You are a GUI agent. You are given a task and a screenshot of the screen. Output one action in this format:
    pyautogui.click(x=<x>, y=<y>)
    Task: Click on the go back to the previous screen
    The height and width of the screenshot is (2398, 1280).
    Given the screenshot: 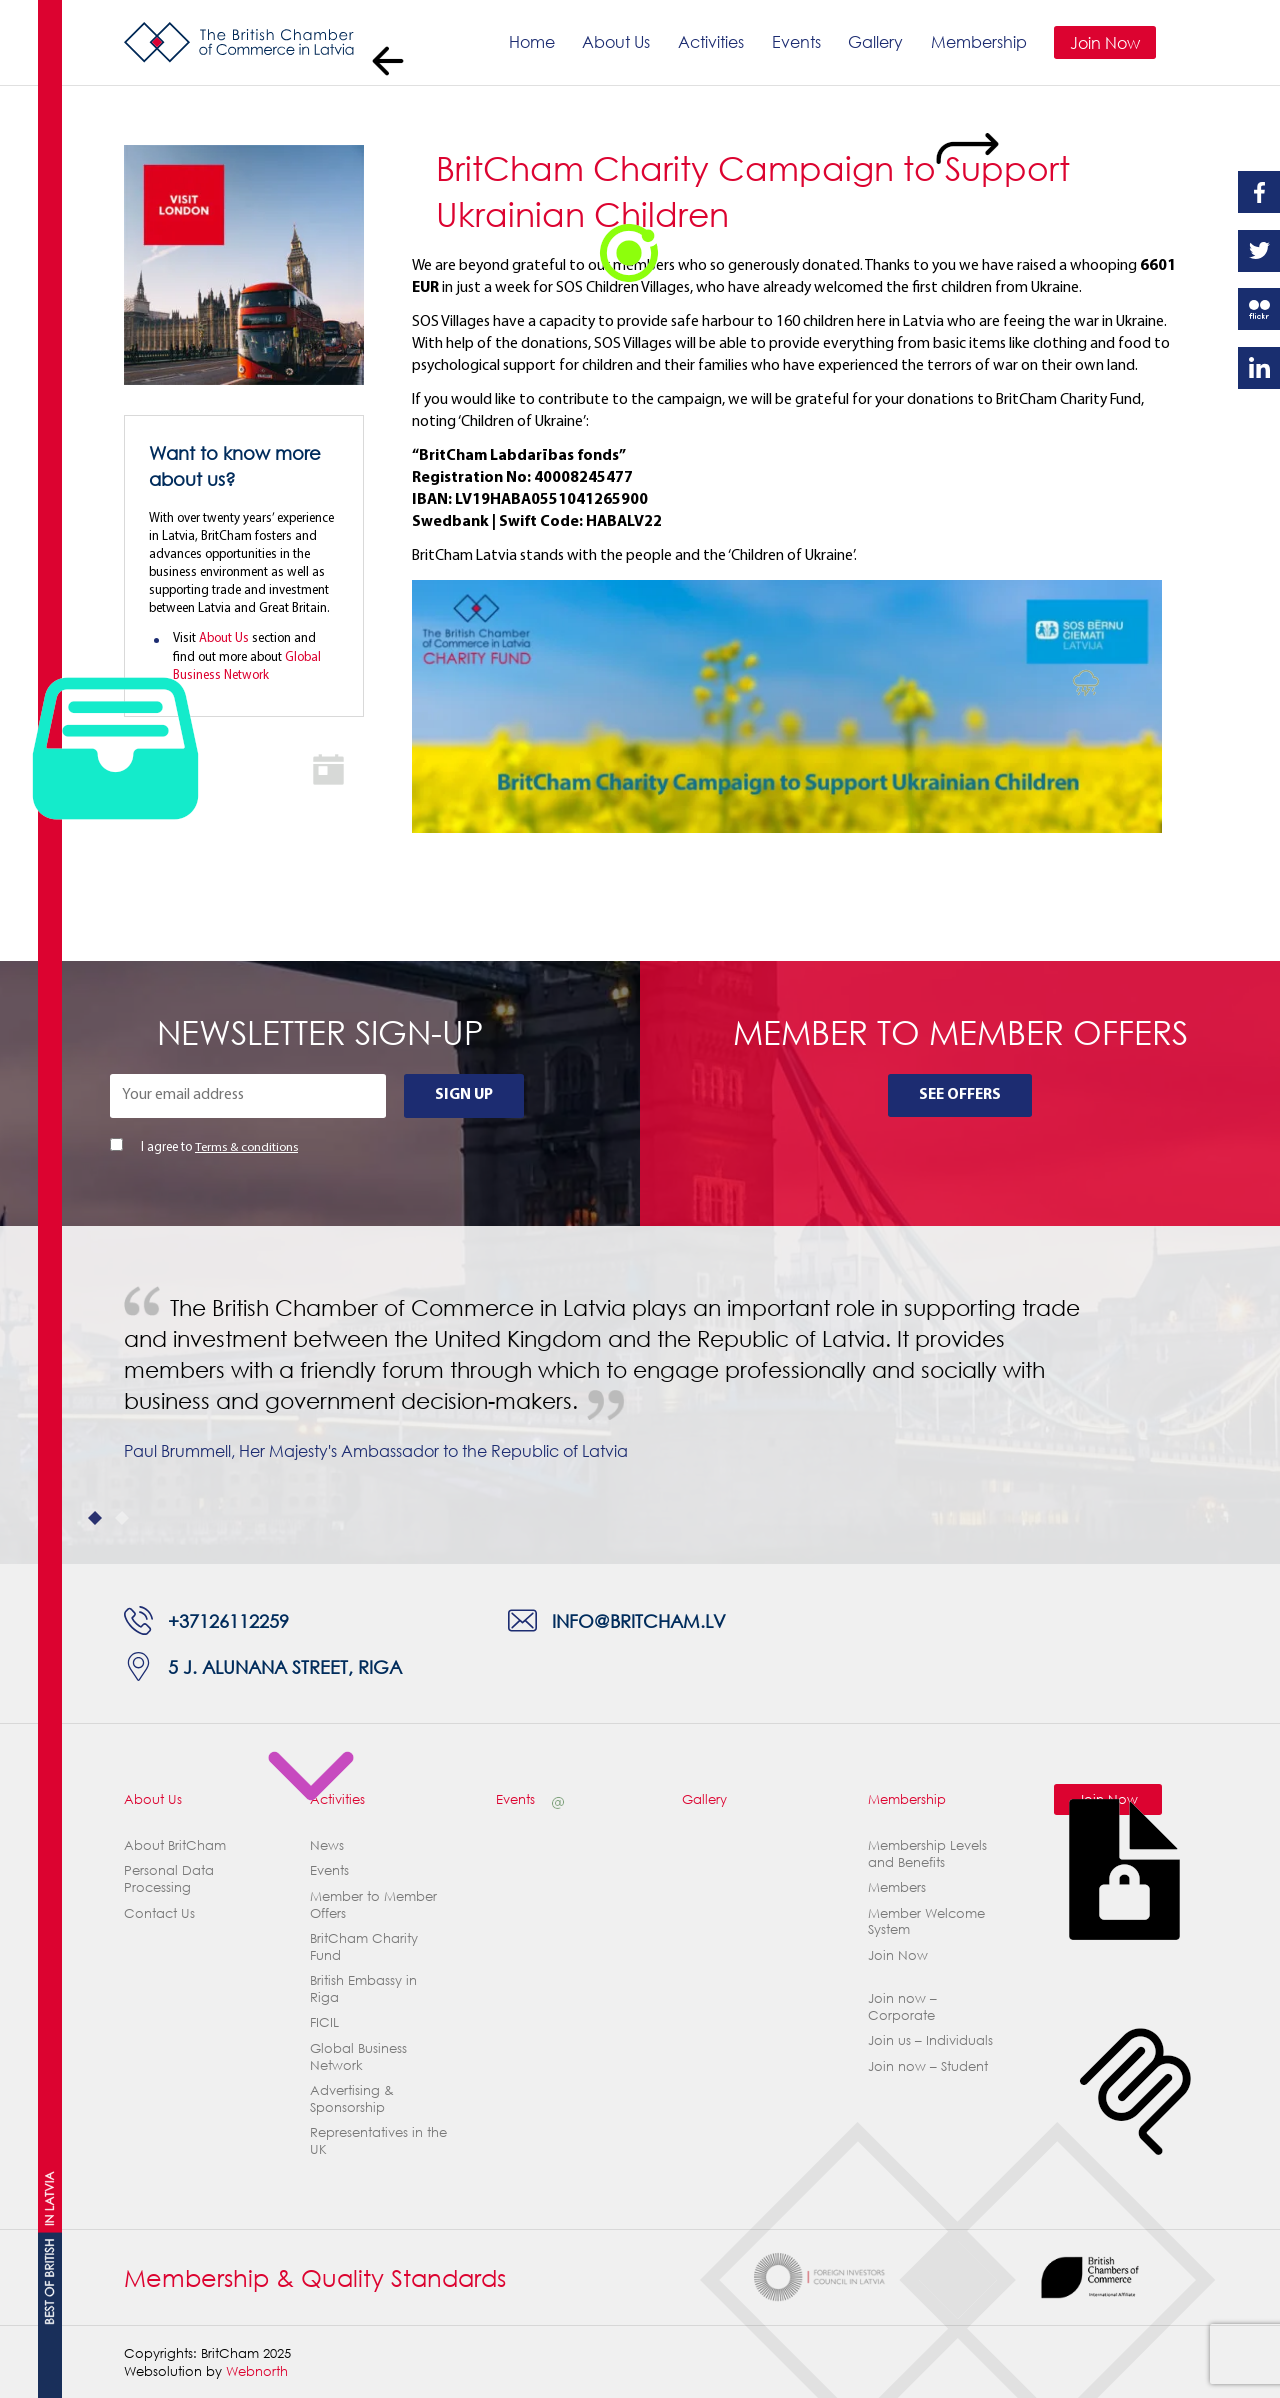 What is the action you would take?
    pyautogui.click(x=388, y=61)
    